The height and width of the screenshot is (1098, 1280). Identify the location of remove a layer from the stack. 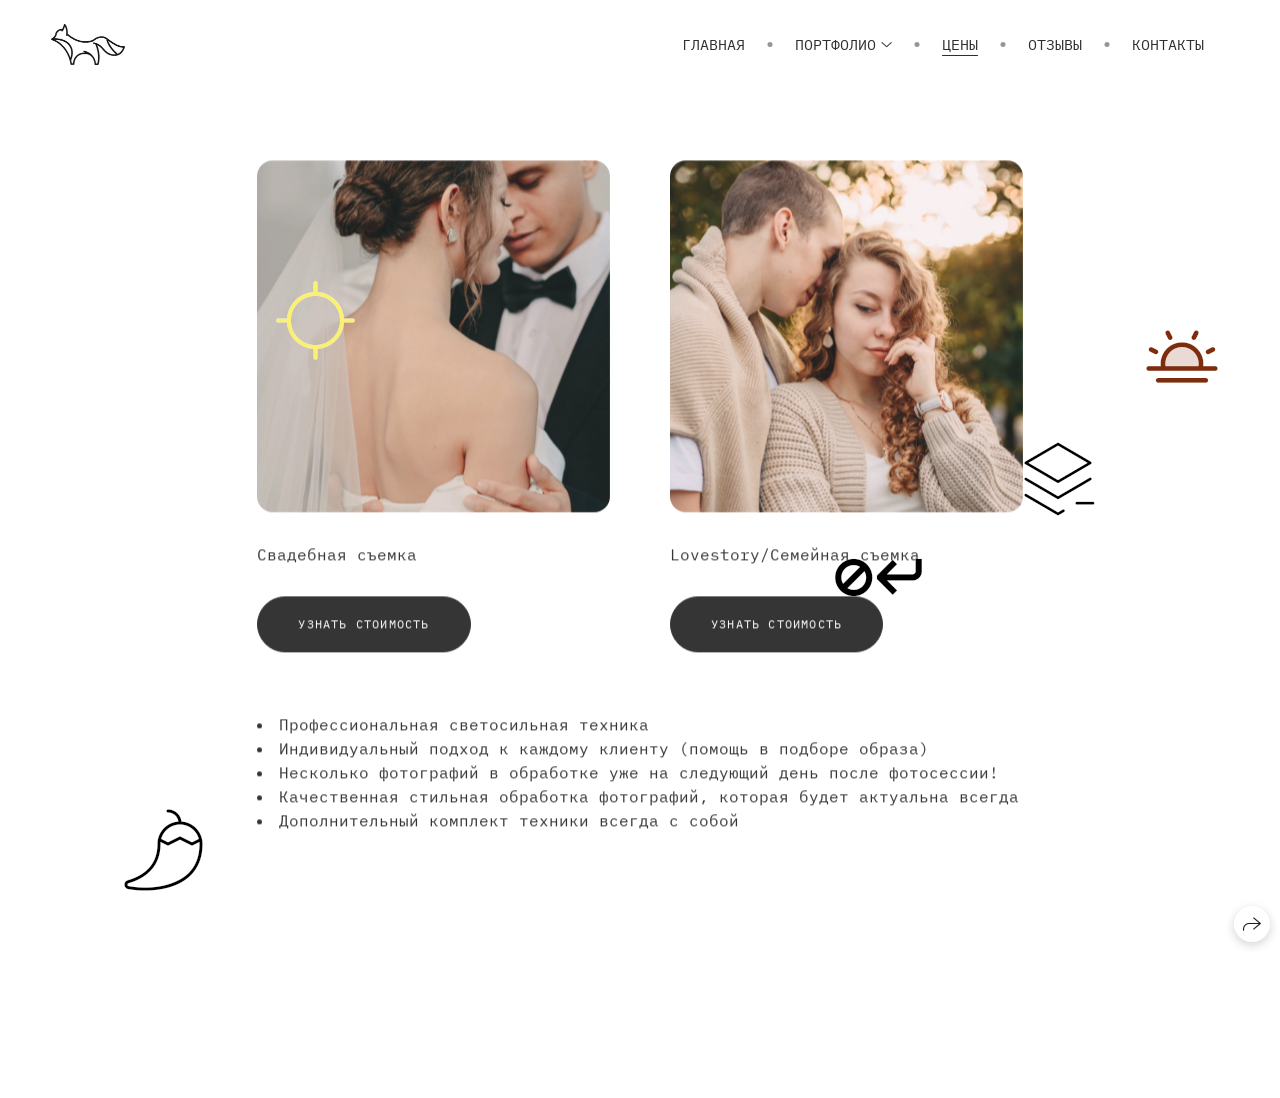
(1058, 479).